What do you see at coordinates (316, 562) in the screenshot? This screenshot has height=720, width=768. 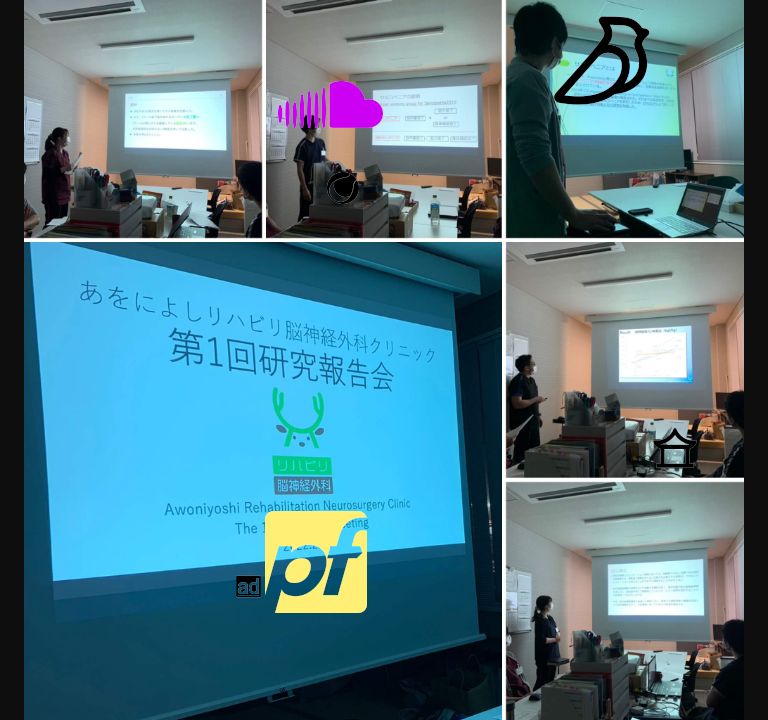 I see `open pfSense firewall dashboard` at bounding box center [316, 562].